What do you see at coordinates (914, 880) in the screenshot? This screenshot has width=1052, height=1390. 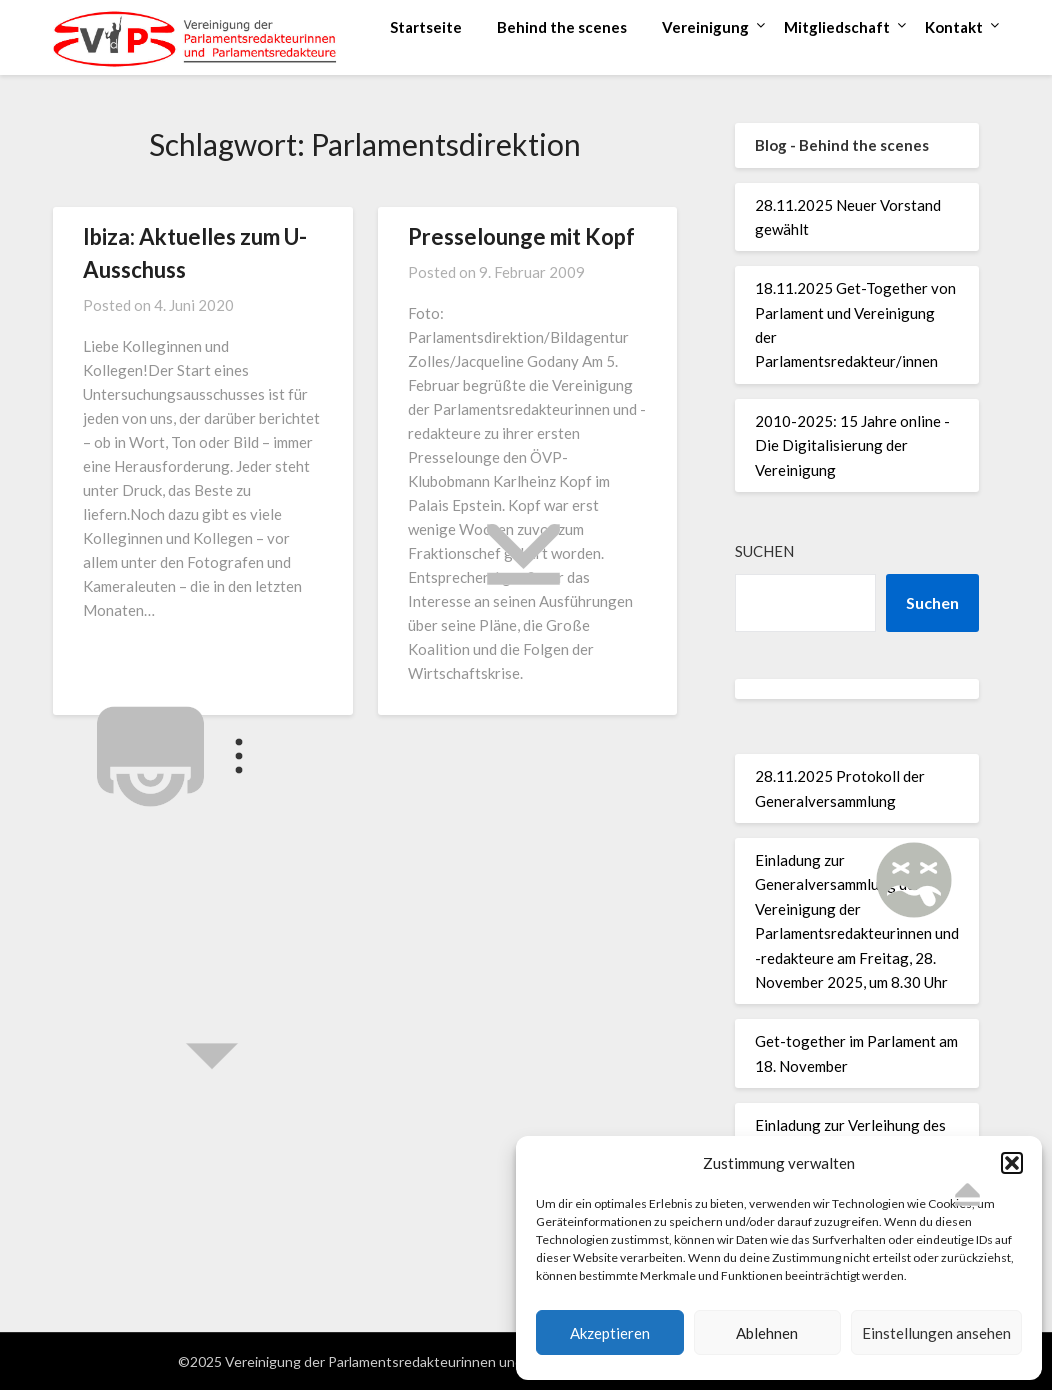 I see `indicates feeling unwell or sick status` at bounding box center [914, 880].